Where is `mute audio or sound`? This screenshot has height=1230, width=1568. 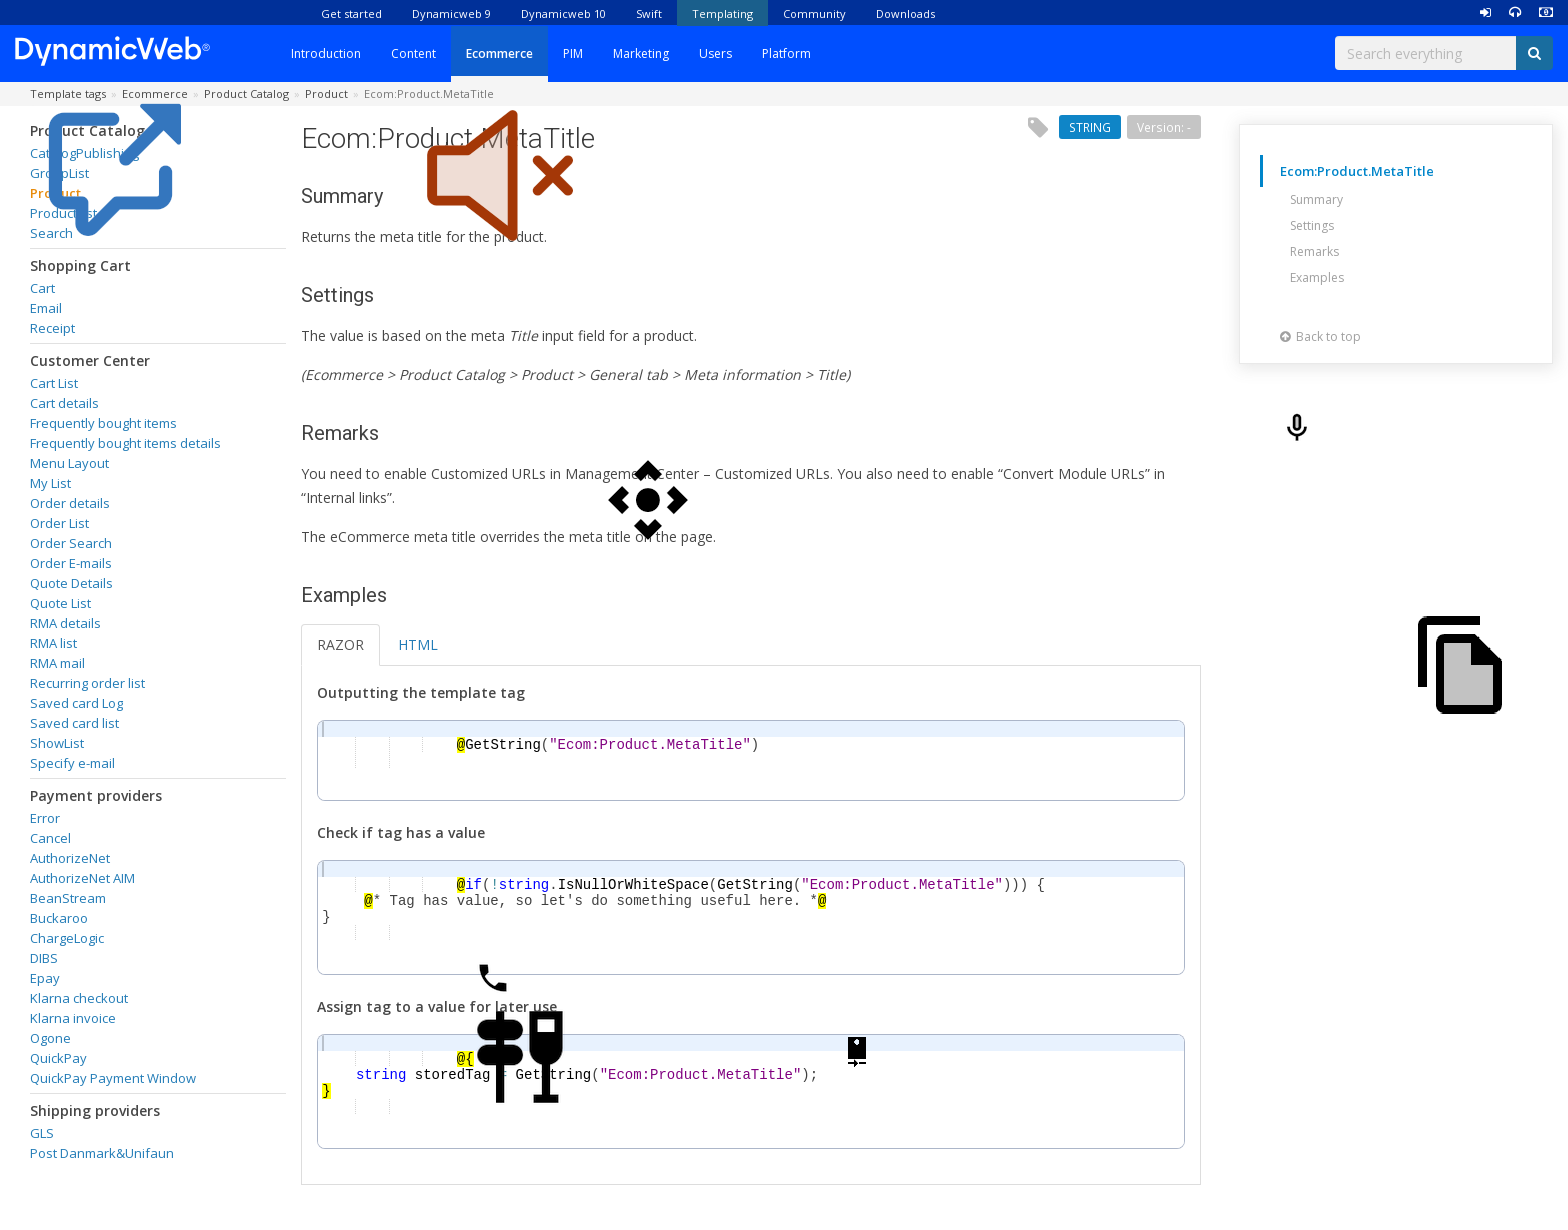 mute audio or sound is located at coordinates (492, 175).